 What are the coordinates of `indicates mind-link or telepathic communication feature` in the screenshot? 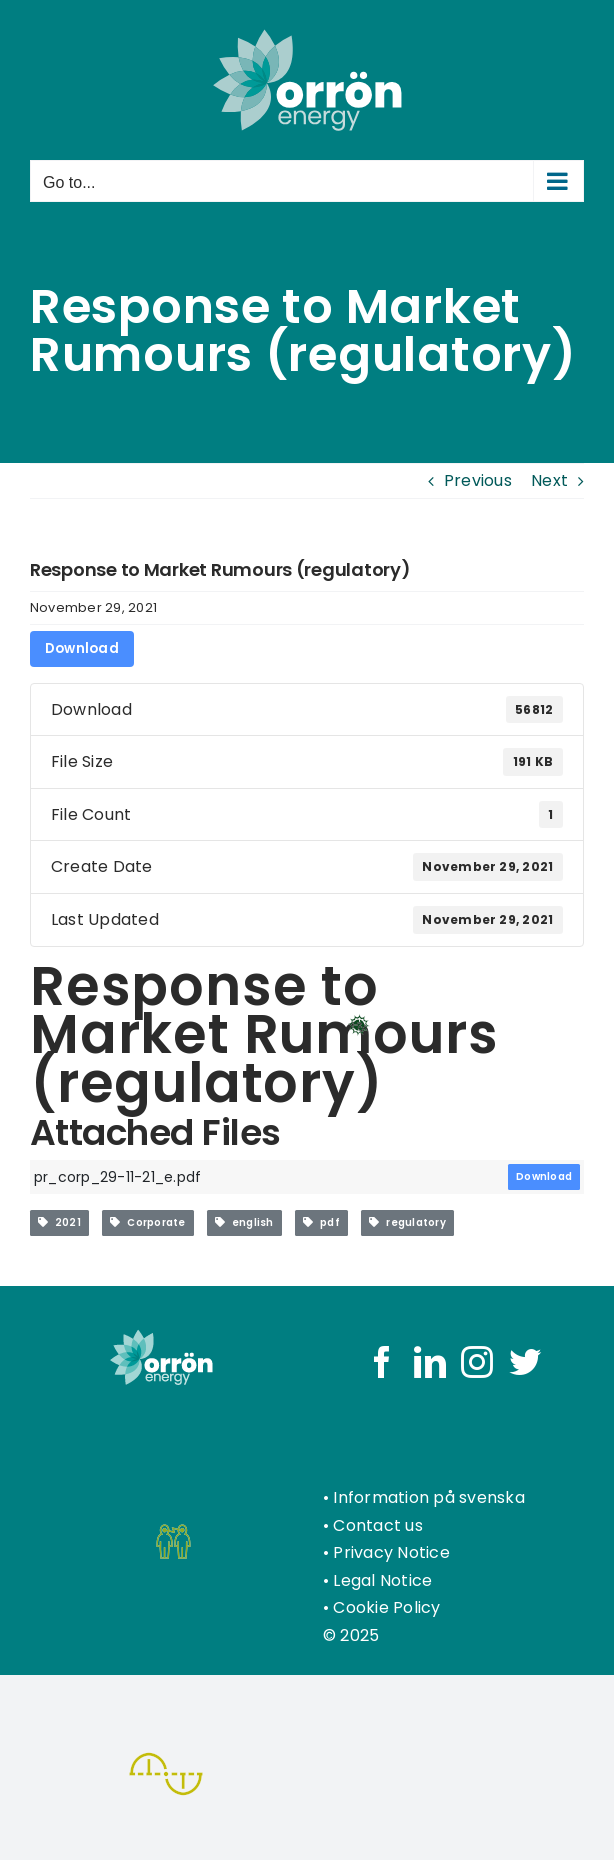 It's located at (173, 1541).